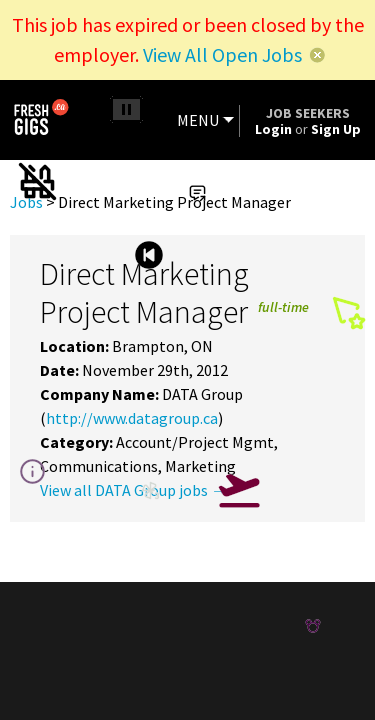  Describe the element at coordinates (313, 626) in the screenshot. I see `access disney-related content or apps` at that location.